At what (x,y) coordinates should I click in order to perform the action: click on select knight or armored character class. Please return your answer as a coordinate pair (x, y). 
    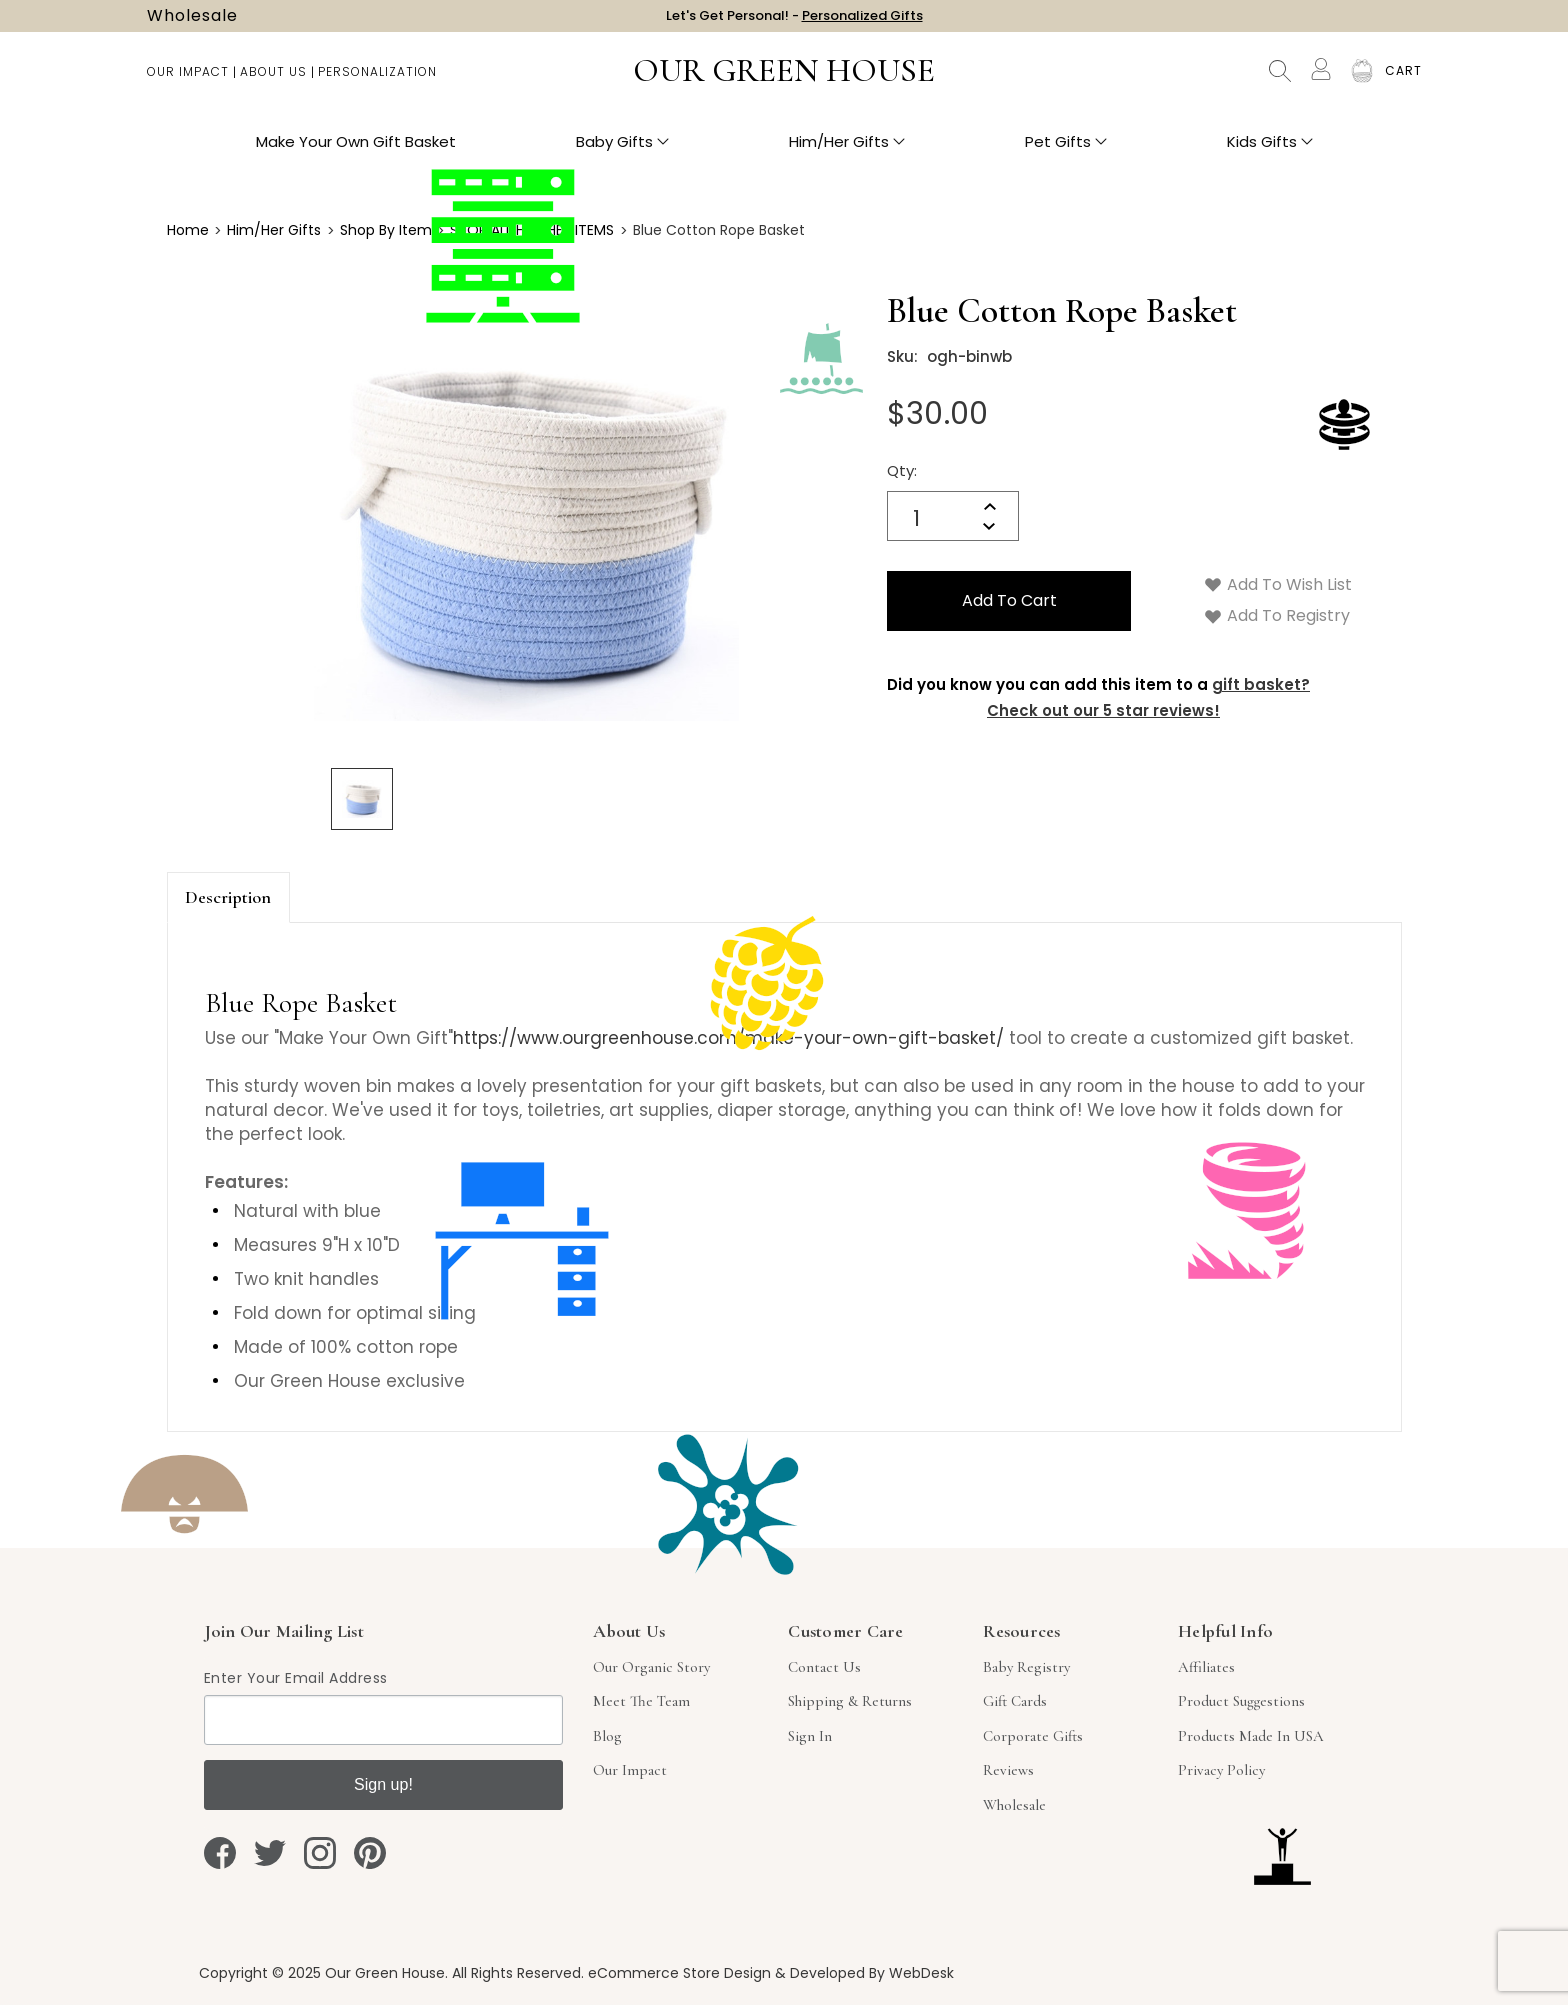
    Looking at the image, I should click on (184, 1496).